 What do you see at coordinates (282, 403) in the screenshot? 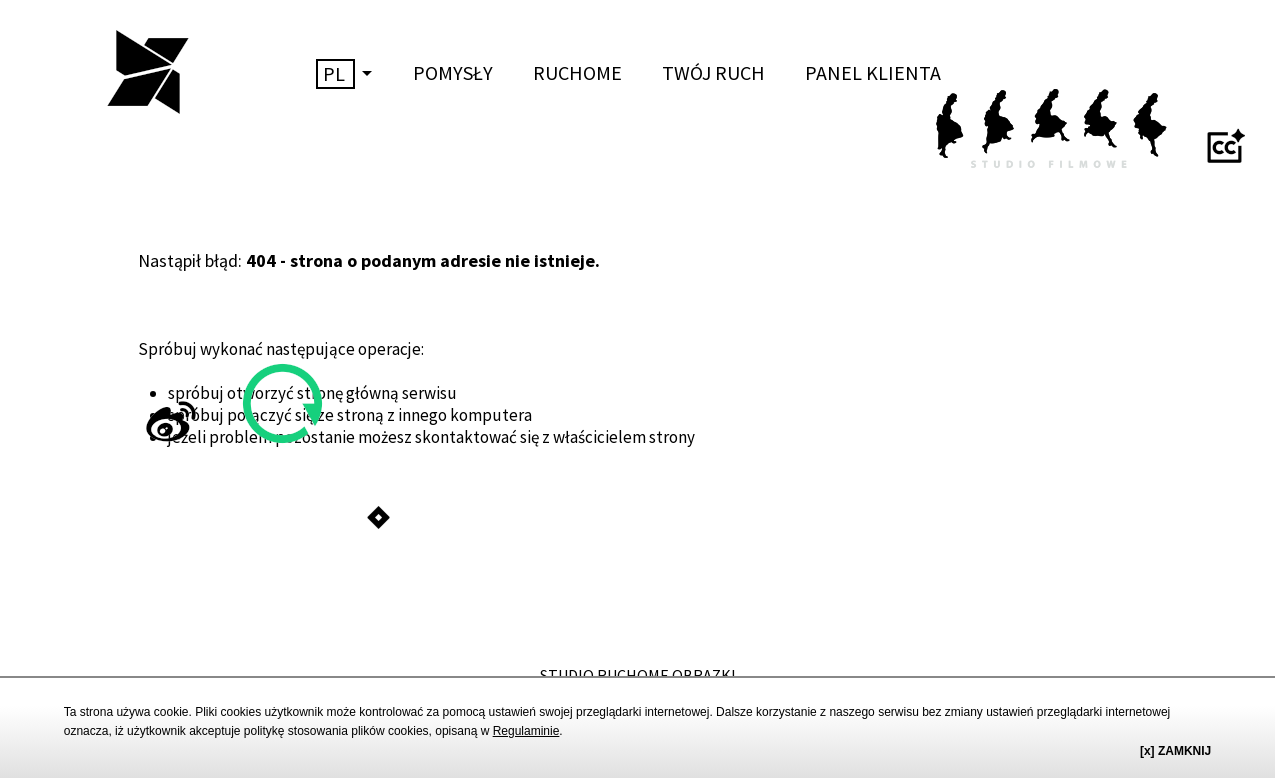
I see `restart the device` at bounding box center [282, 403].